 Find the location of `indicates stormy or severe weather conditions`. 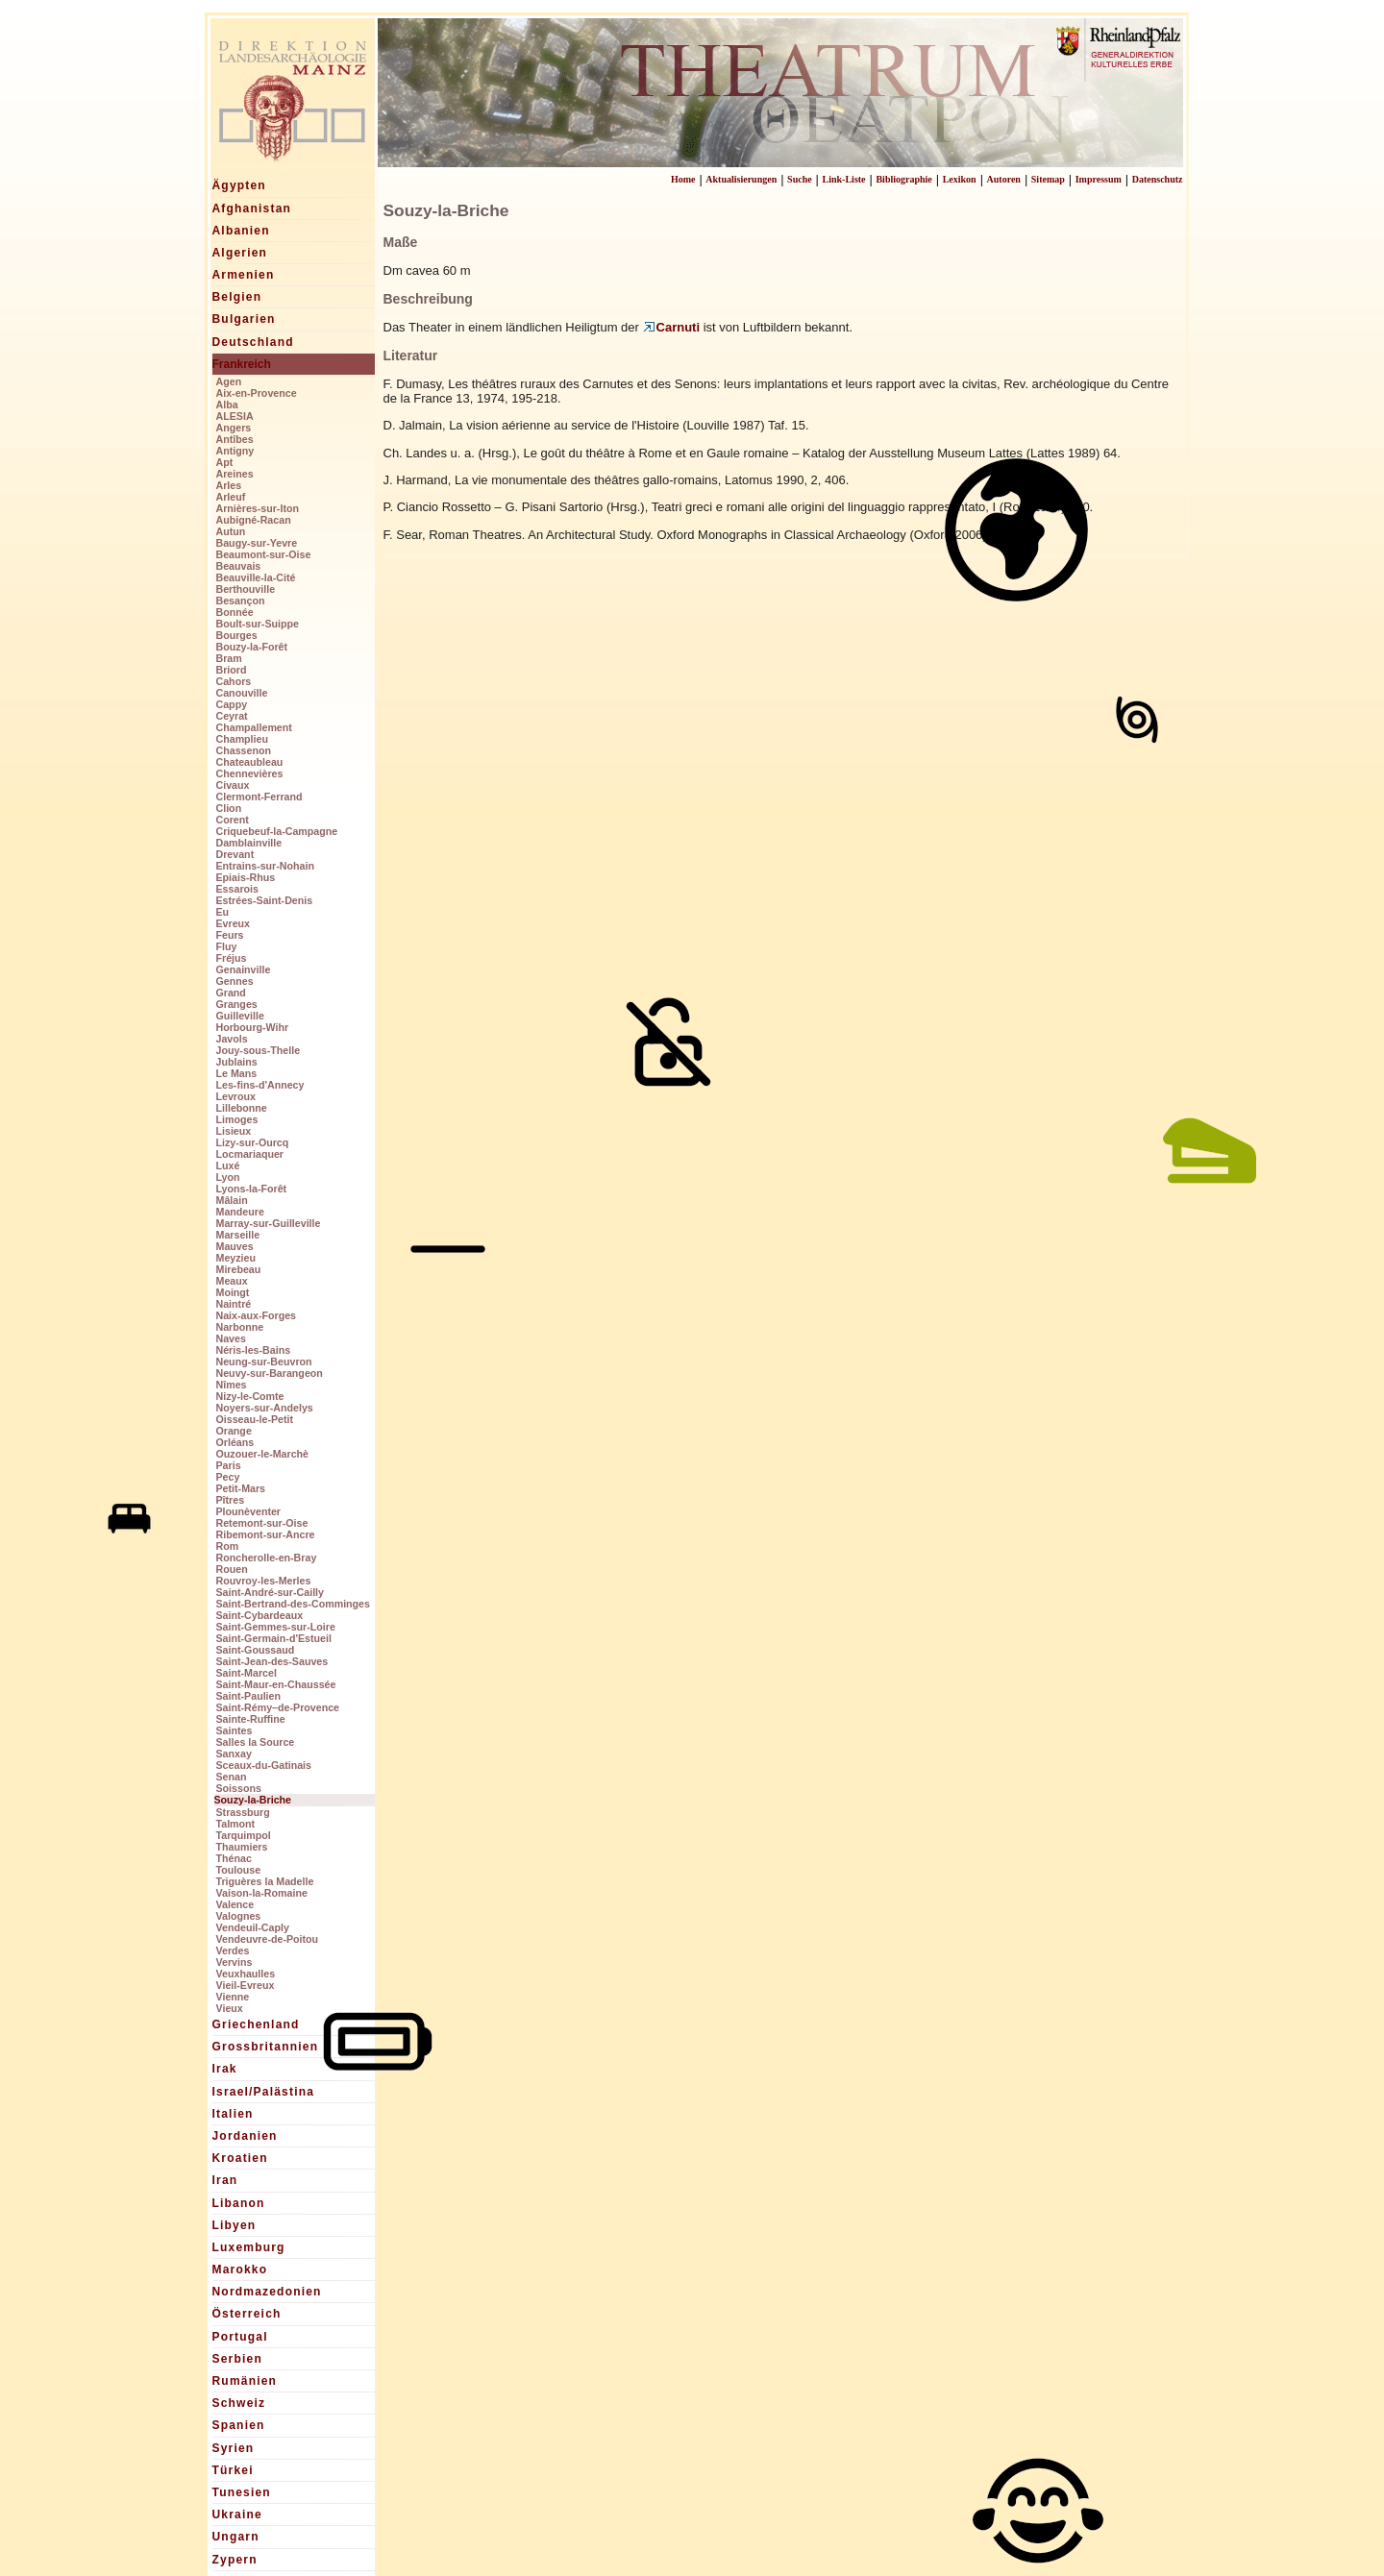

indicates stormy or severe weather conditions is located at coordinates (1137, 720).